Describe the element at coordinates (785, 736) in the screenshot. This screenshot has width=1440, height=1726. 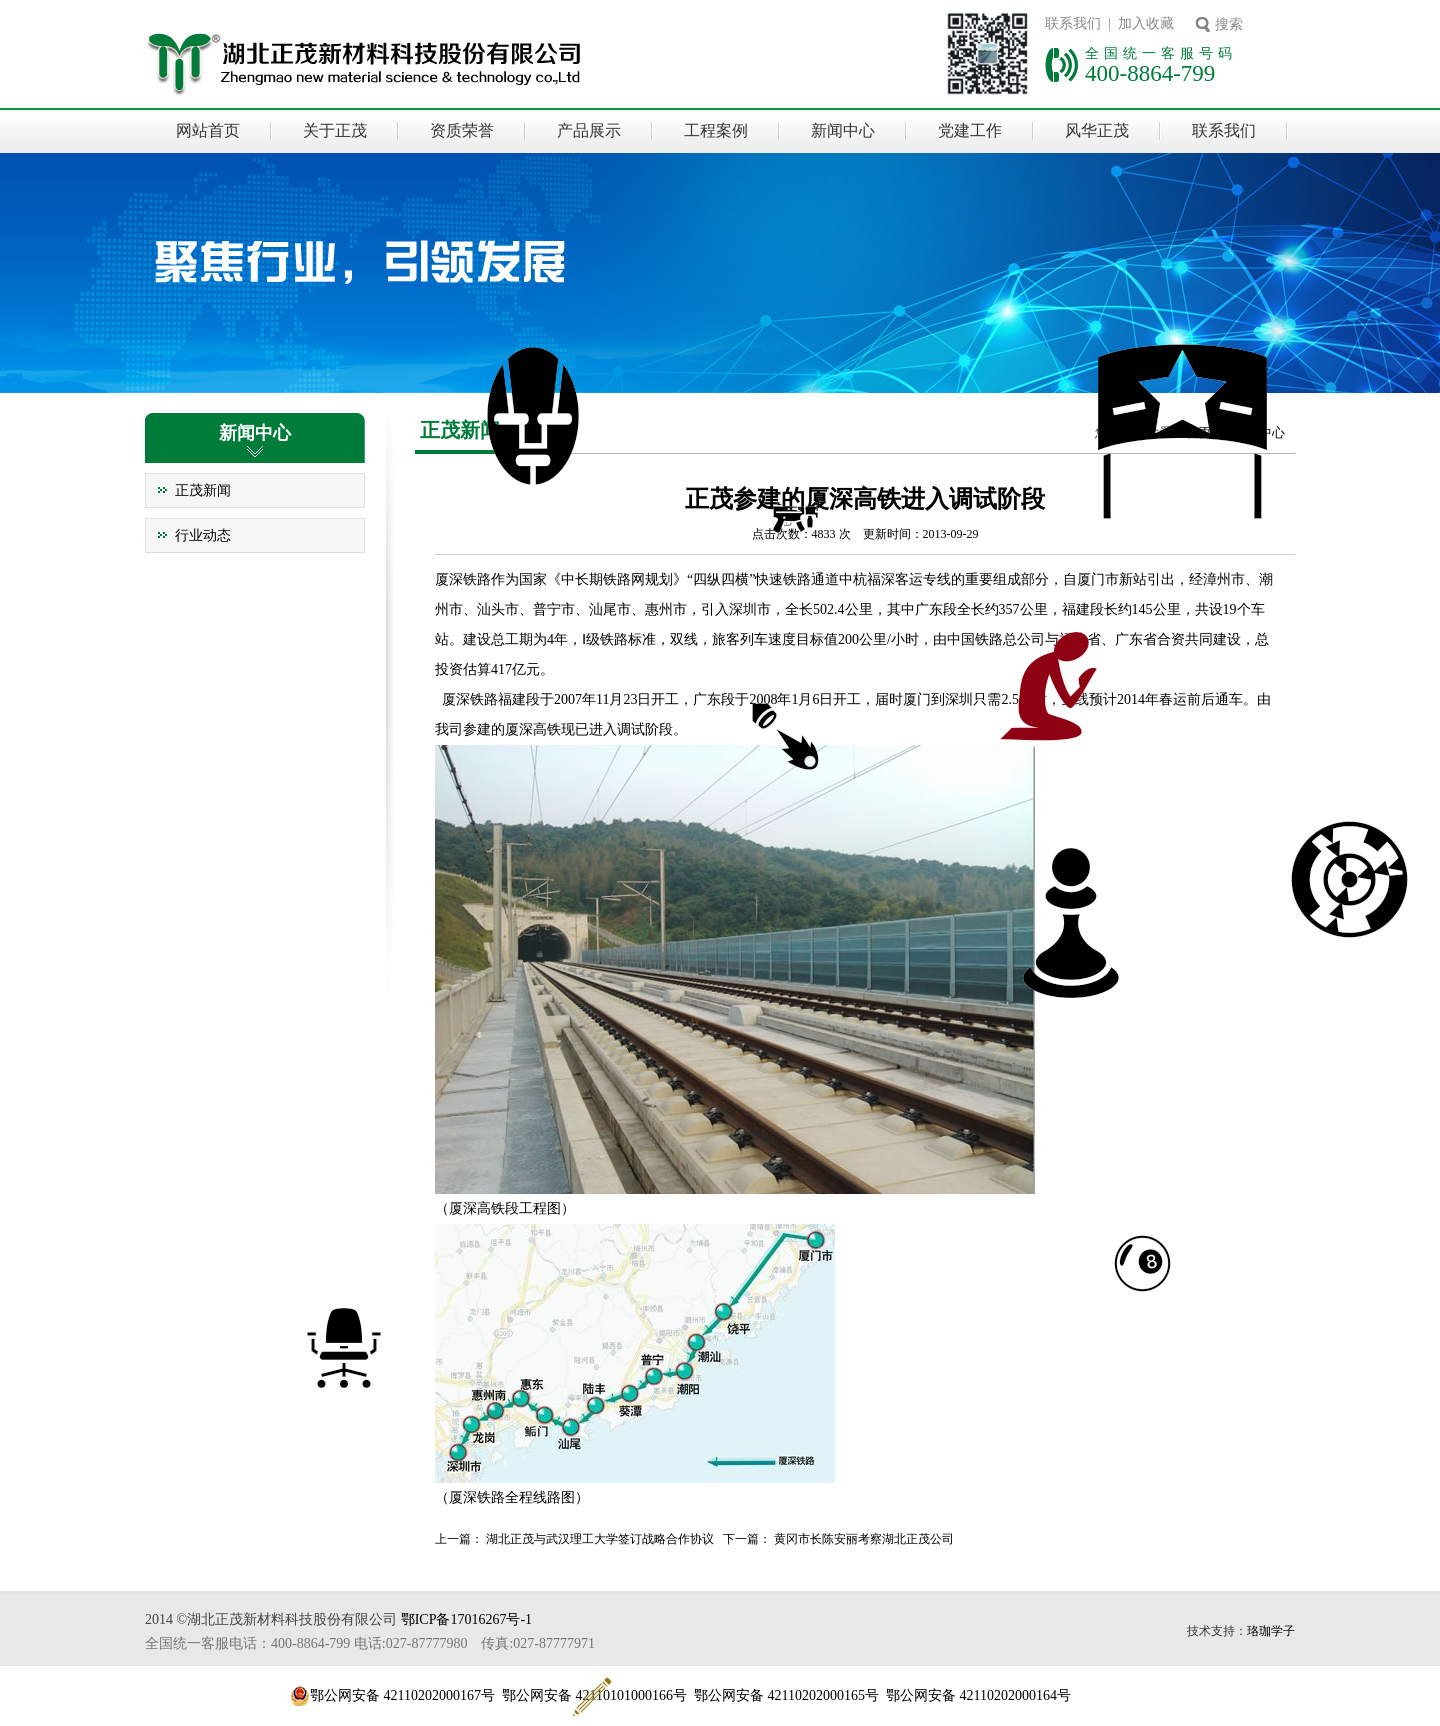
I see `fire projectile or launch attack` at that location.